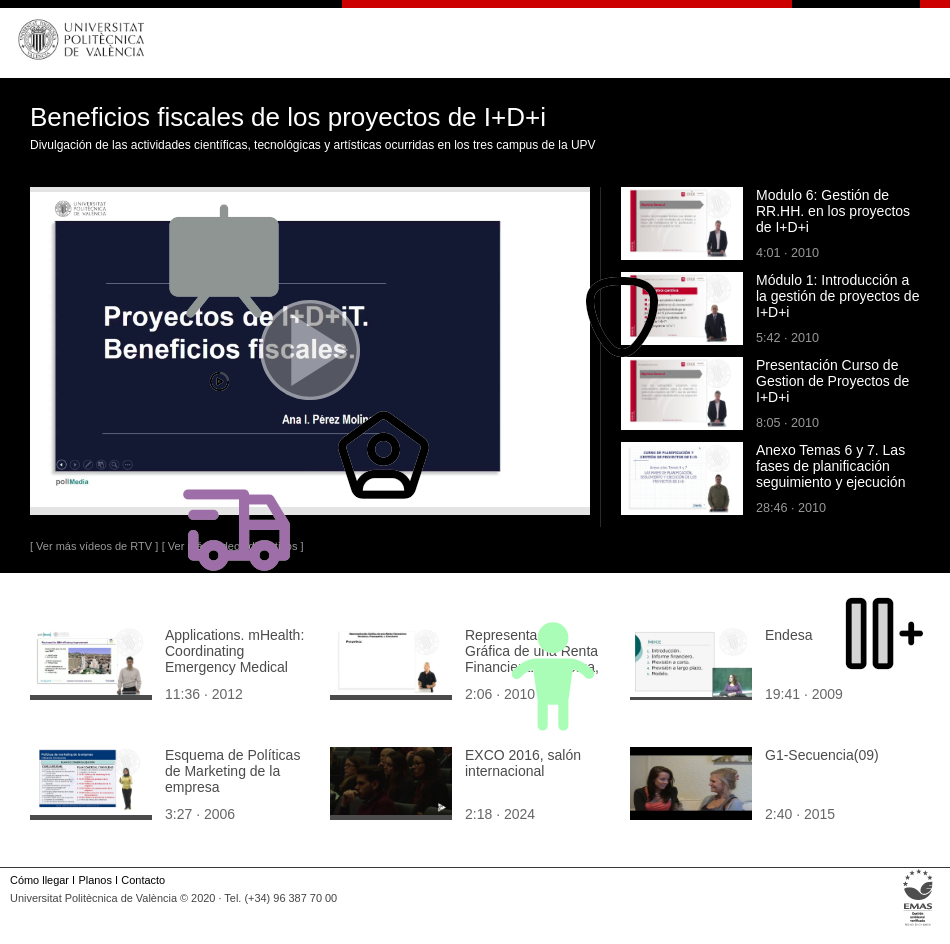  What do you see at coordinates (239, 530) in the screenshot?
I see `track your delivery status` at bounding box center [239, 530].